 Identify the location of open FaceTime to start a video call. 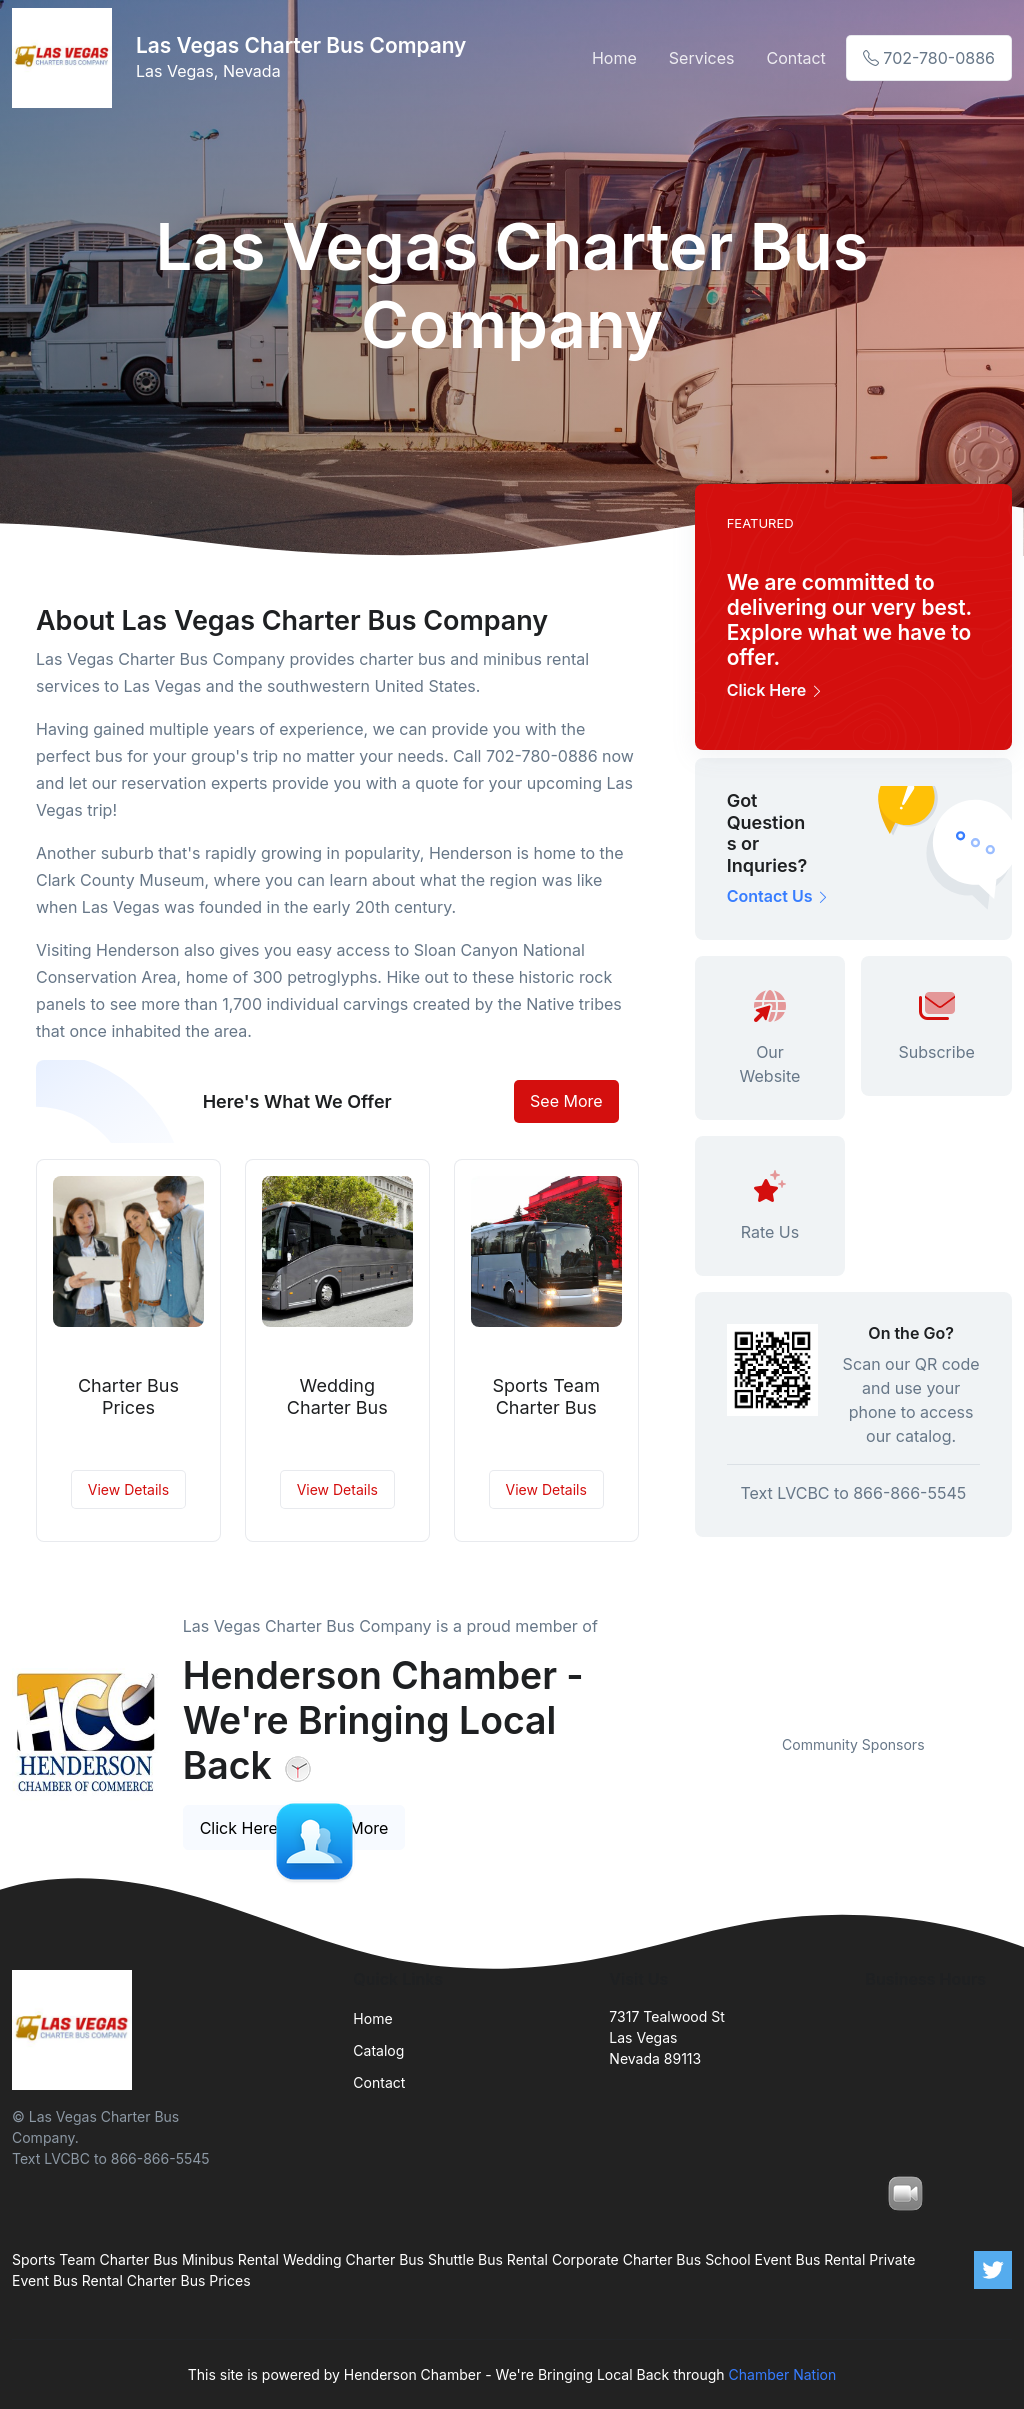
(905, 2193).